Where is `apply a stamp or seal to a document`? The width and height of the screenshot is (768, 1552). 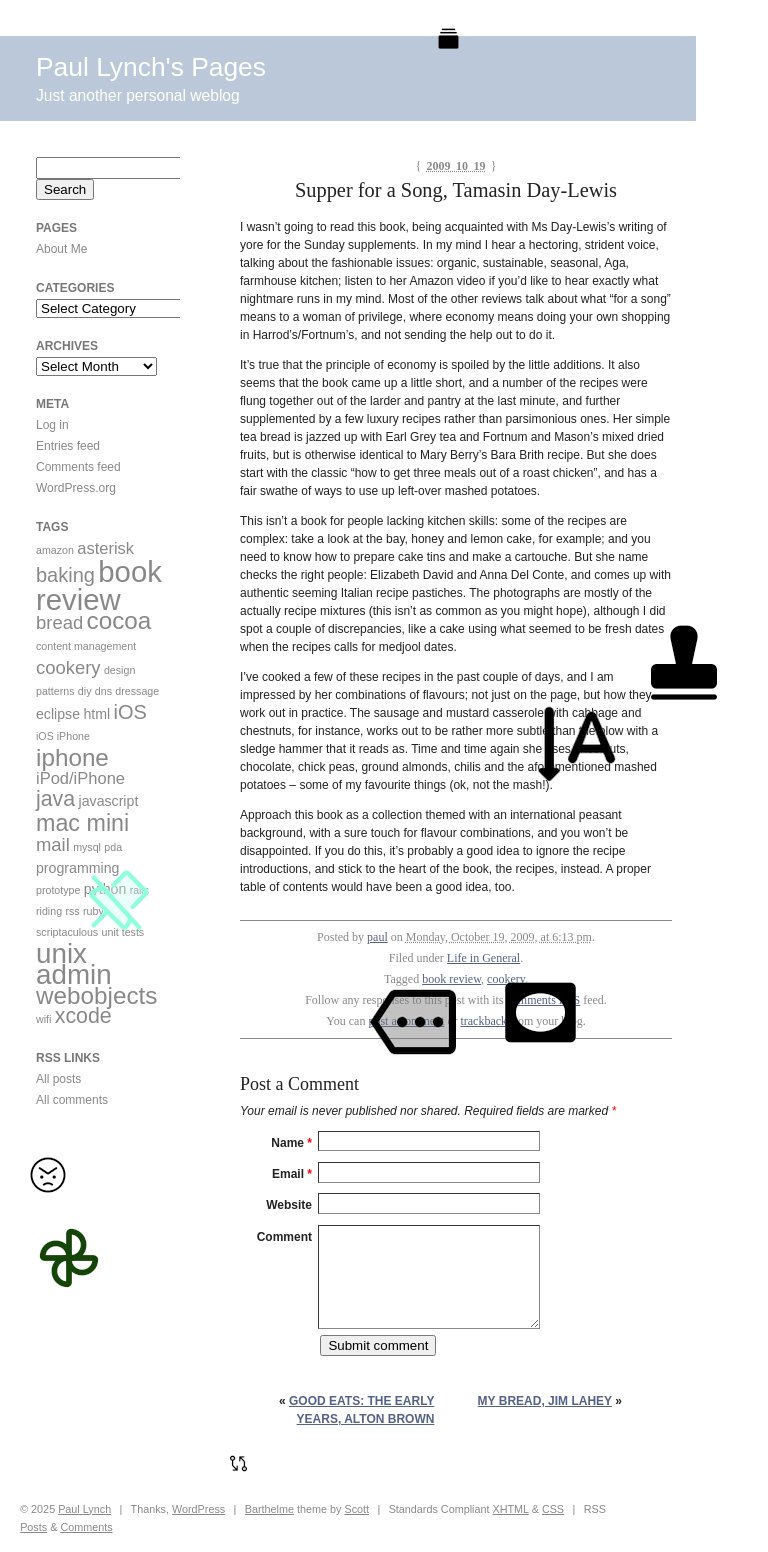 apply a stamp or seal to a document is located at coordinates (684, 664).